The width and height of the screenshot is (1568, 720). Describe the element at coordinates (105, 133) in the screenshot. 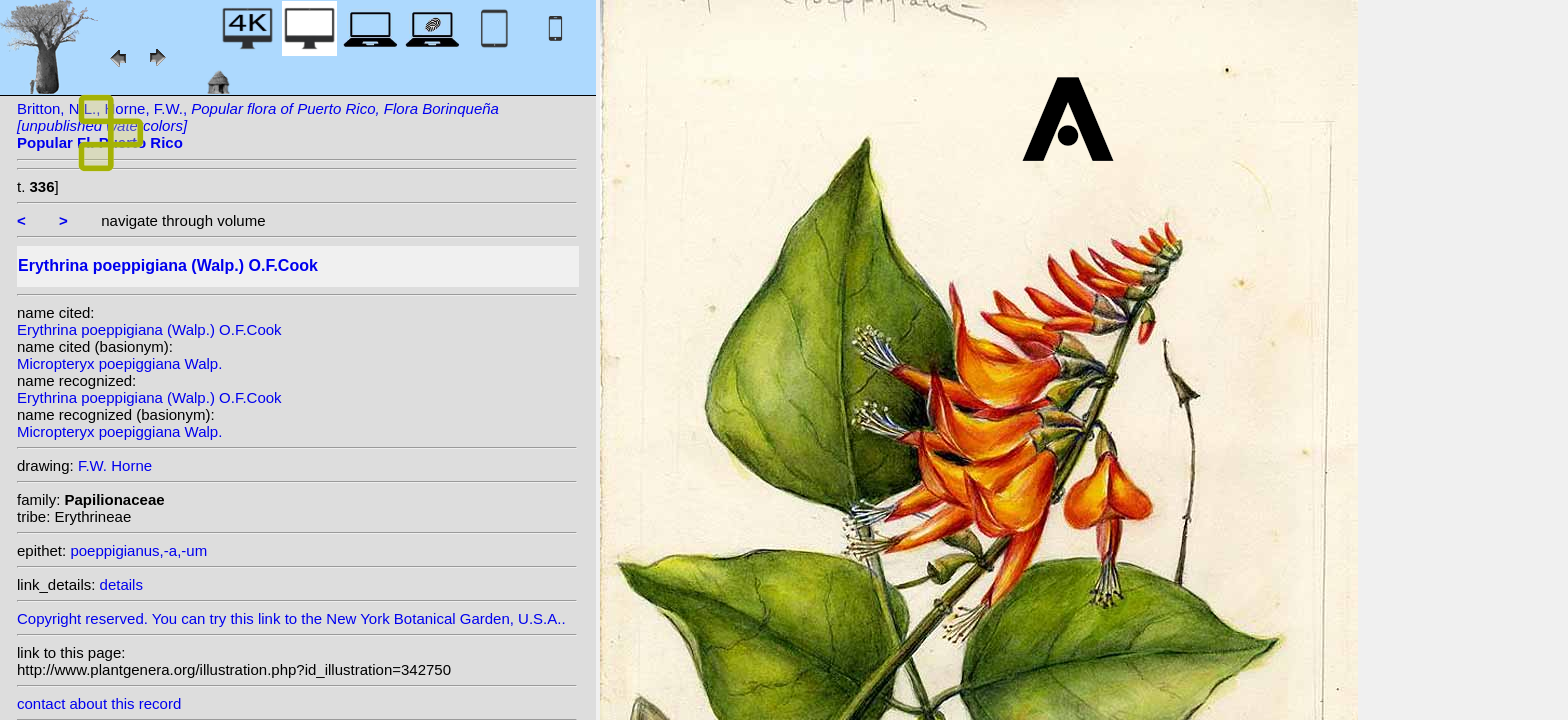

I see `open Replit coding environment` at that location.